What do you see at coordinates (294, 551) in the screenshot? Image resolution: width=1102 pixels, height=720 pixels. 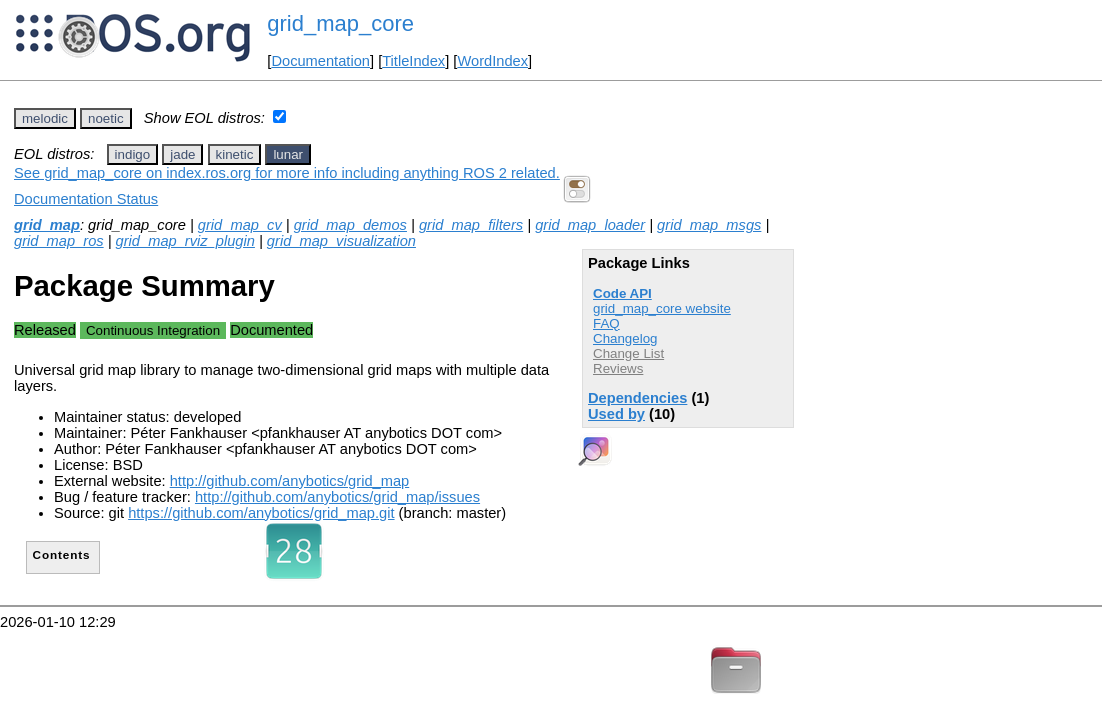 I see `open the calendar app` at bounding box center [294, 551].